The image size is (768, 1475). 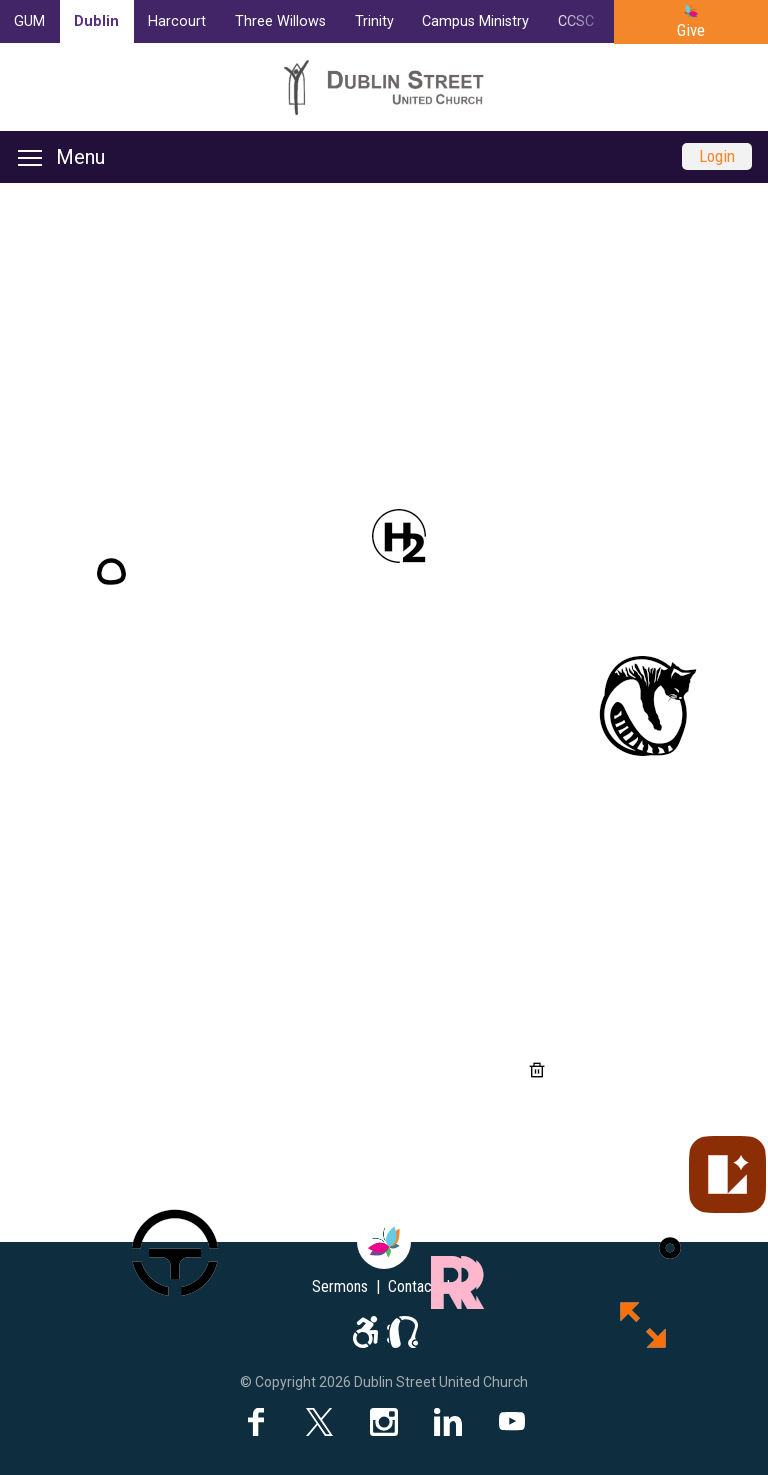 What do you see at coordinates (399, 536) in the screenshot?
I see `h2 database logo` at bounding box center [399, 536].